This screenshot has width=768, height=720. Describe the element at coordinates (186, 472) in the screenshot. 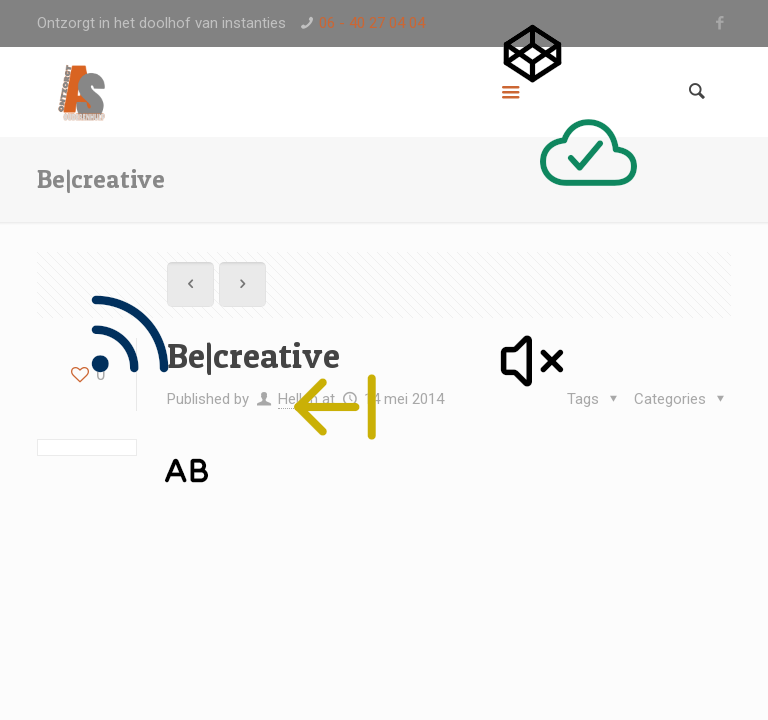

I see `toggle uppercase text formatting` at that location.